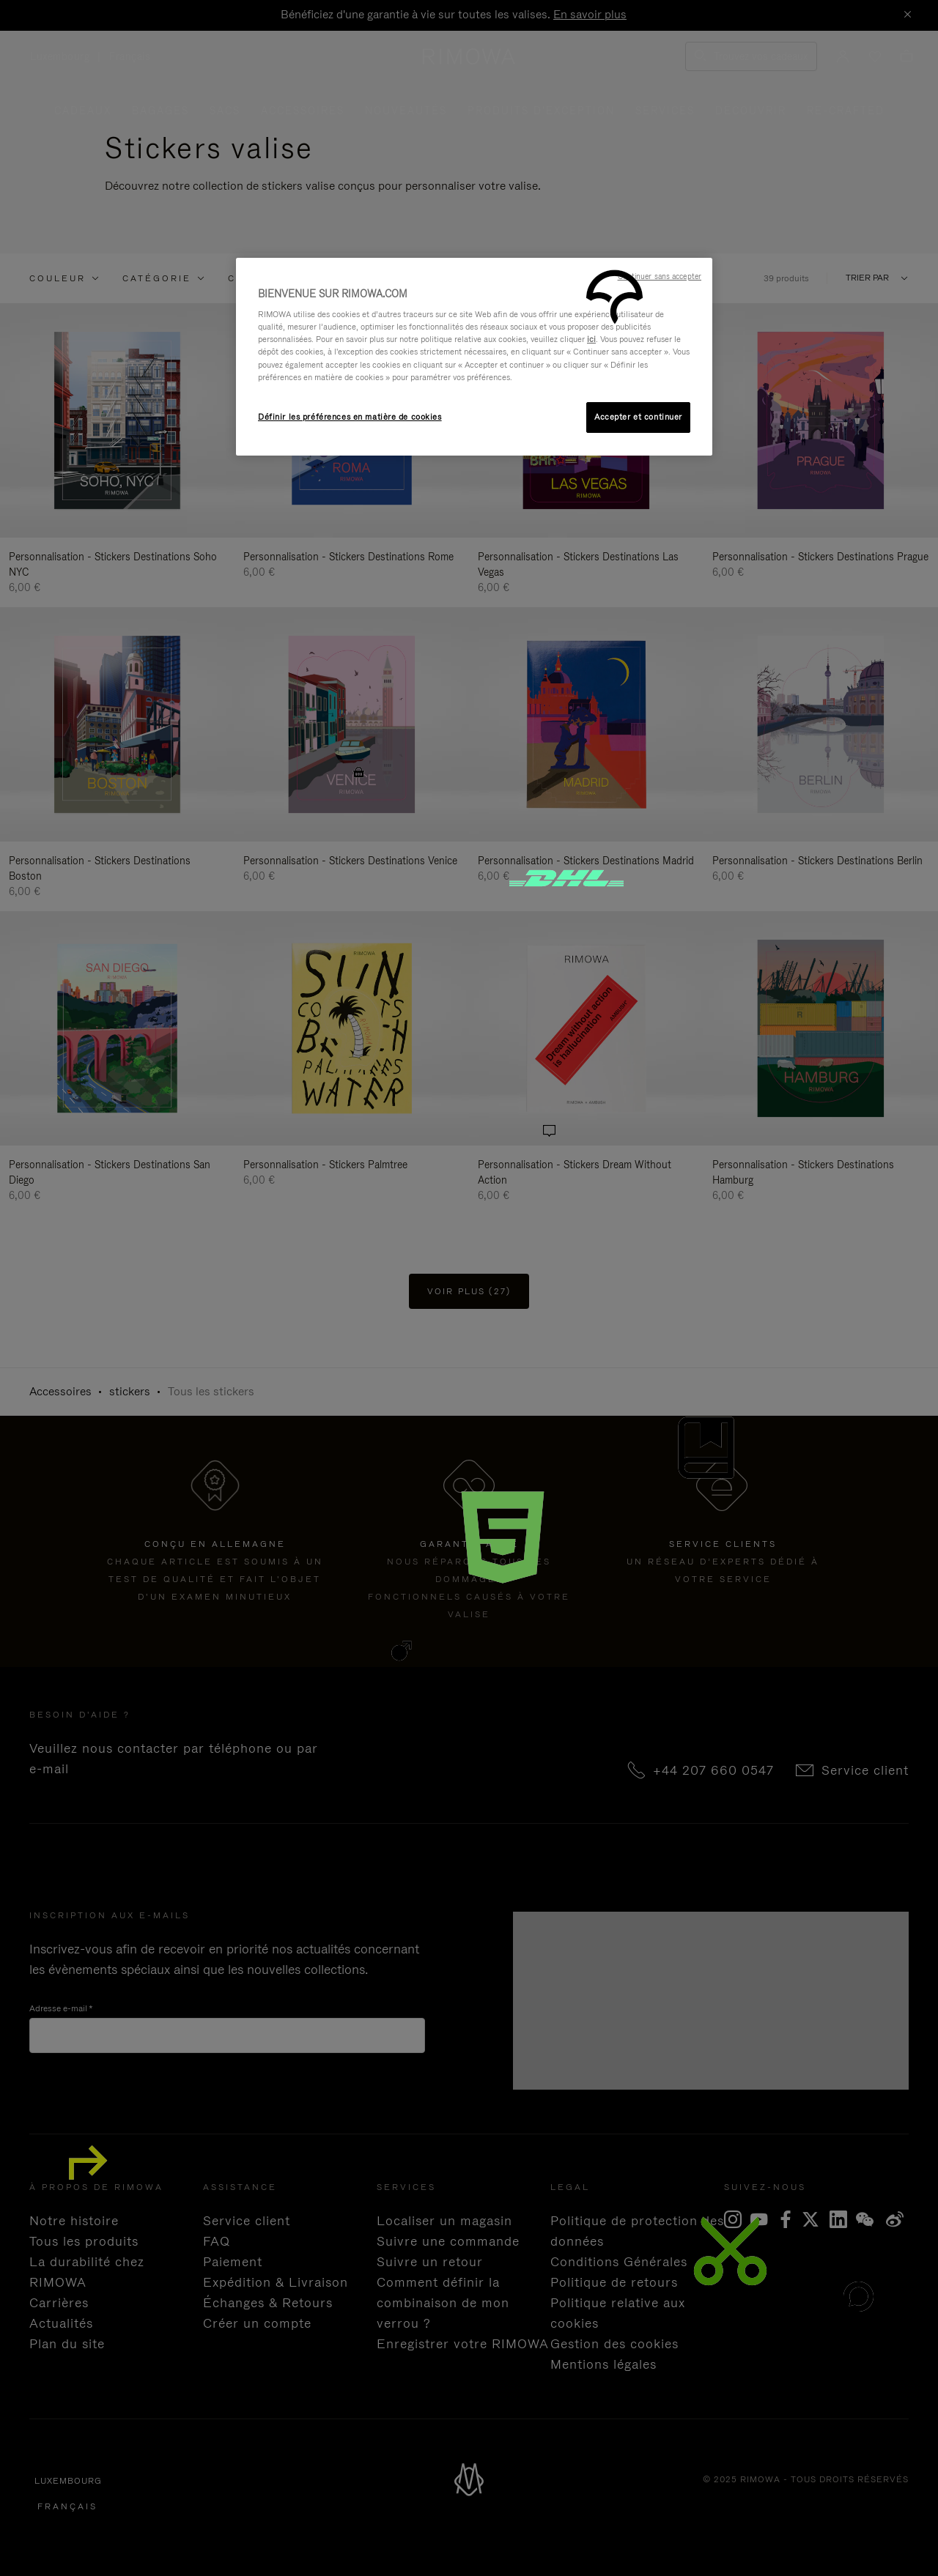  Describe the element at coordinates (401, 1650) in the screenshot. I see `indicates male or men's section` at that location.